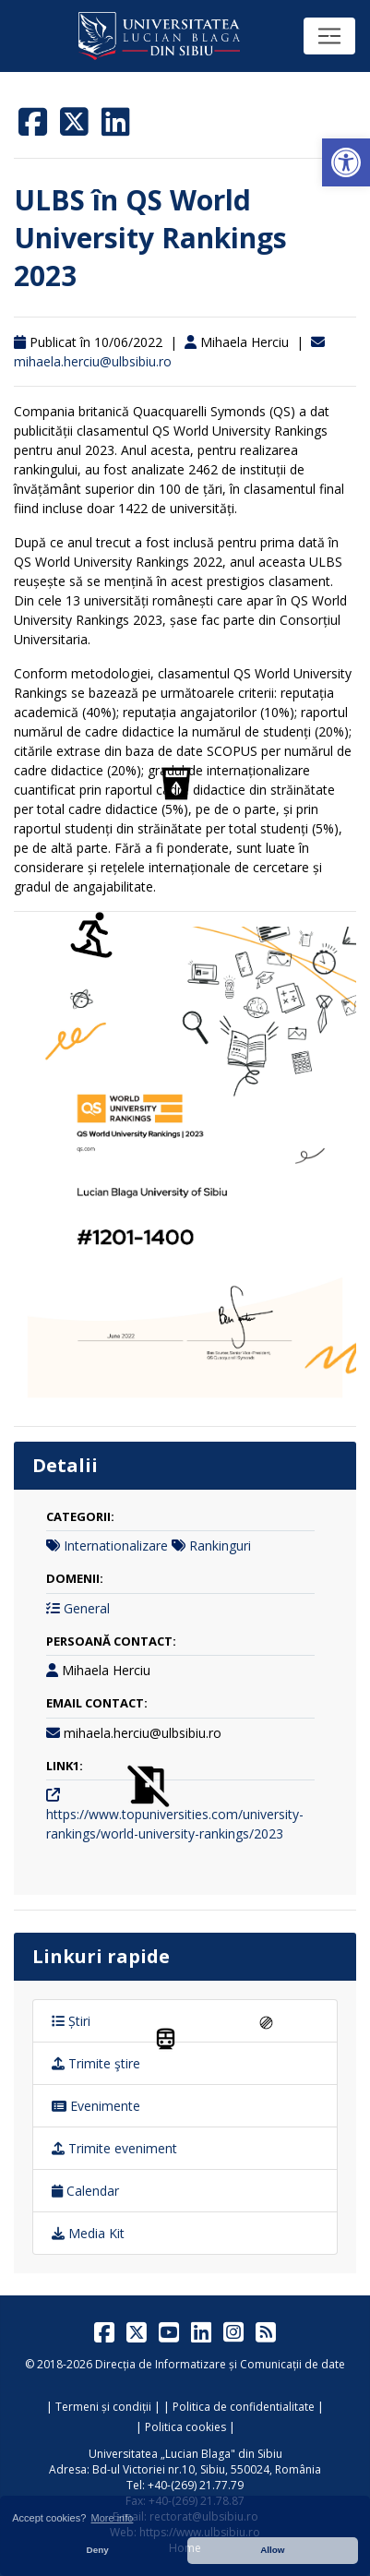  What do you see at coordinates (176, 784) in the screenshot?
I see `find nearby drink or beverage locations` at bounding box center [176, 784].